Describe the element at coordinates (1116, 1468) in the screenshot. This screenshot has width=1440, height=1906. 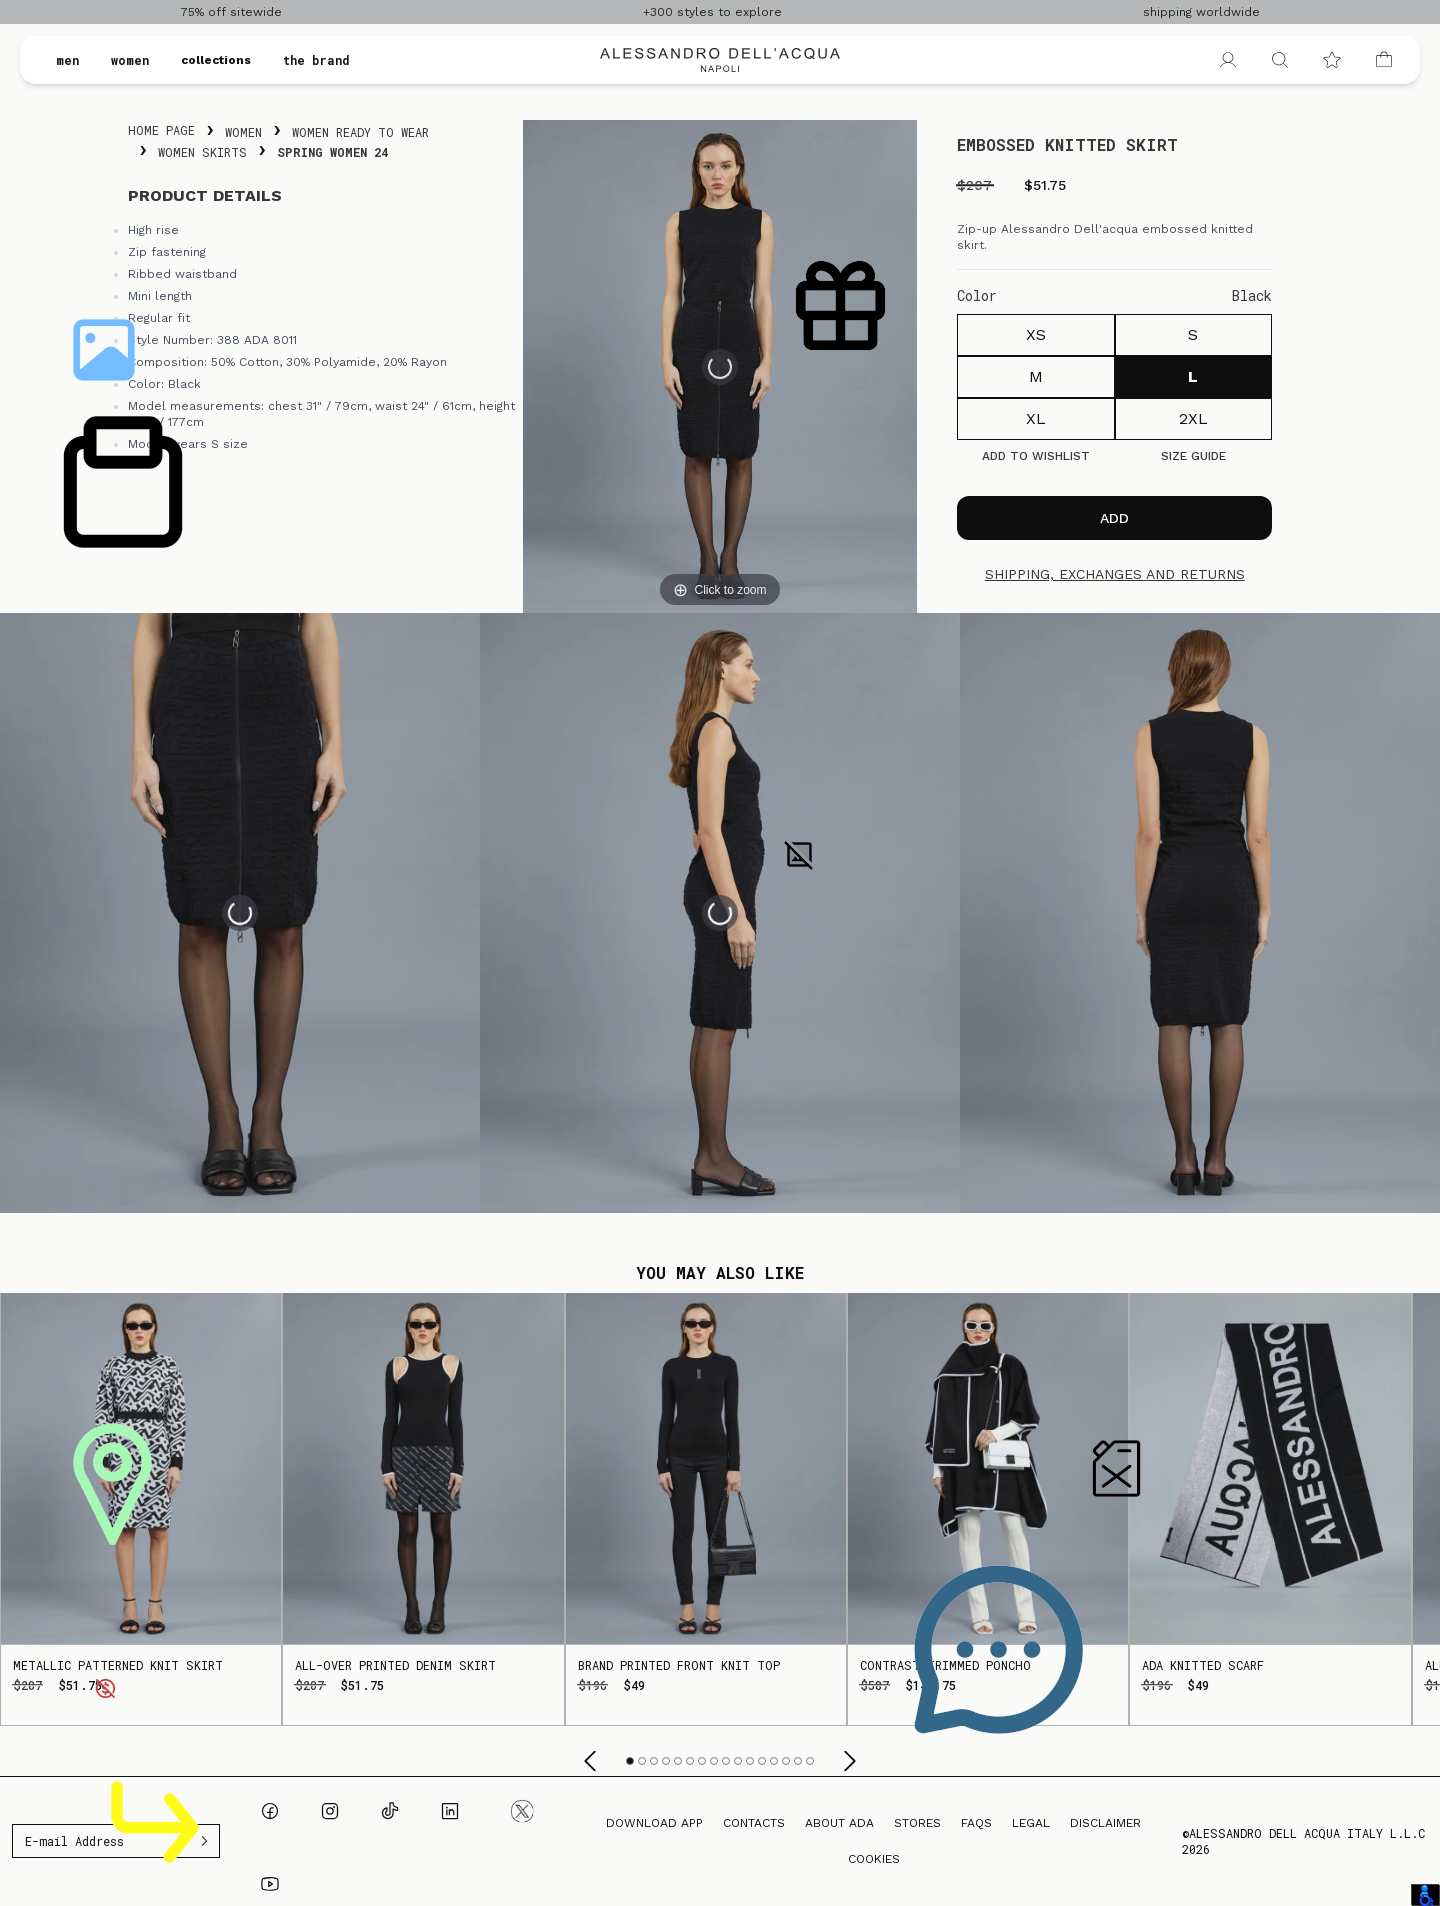
I see `fuel or gas station indicator` at that location.